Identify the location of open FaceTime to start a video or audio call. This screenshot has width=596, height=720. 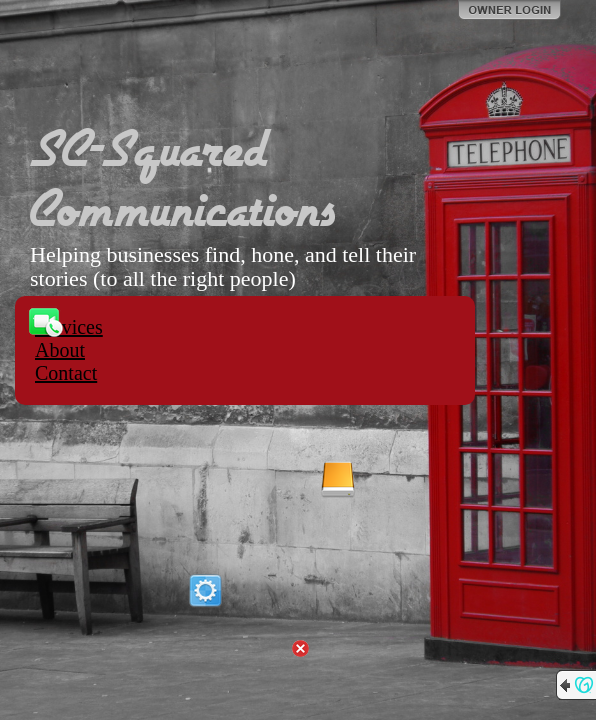
(45, 322).